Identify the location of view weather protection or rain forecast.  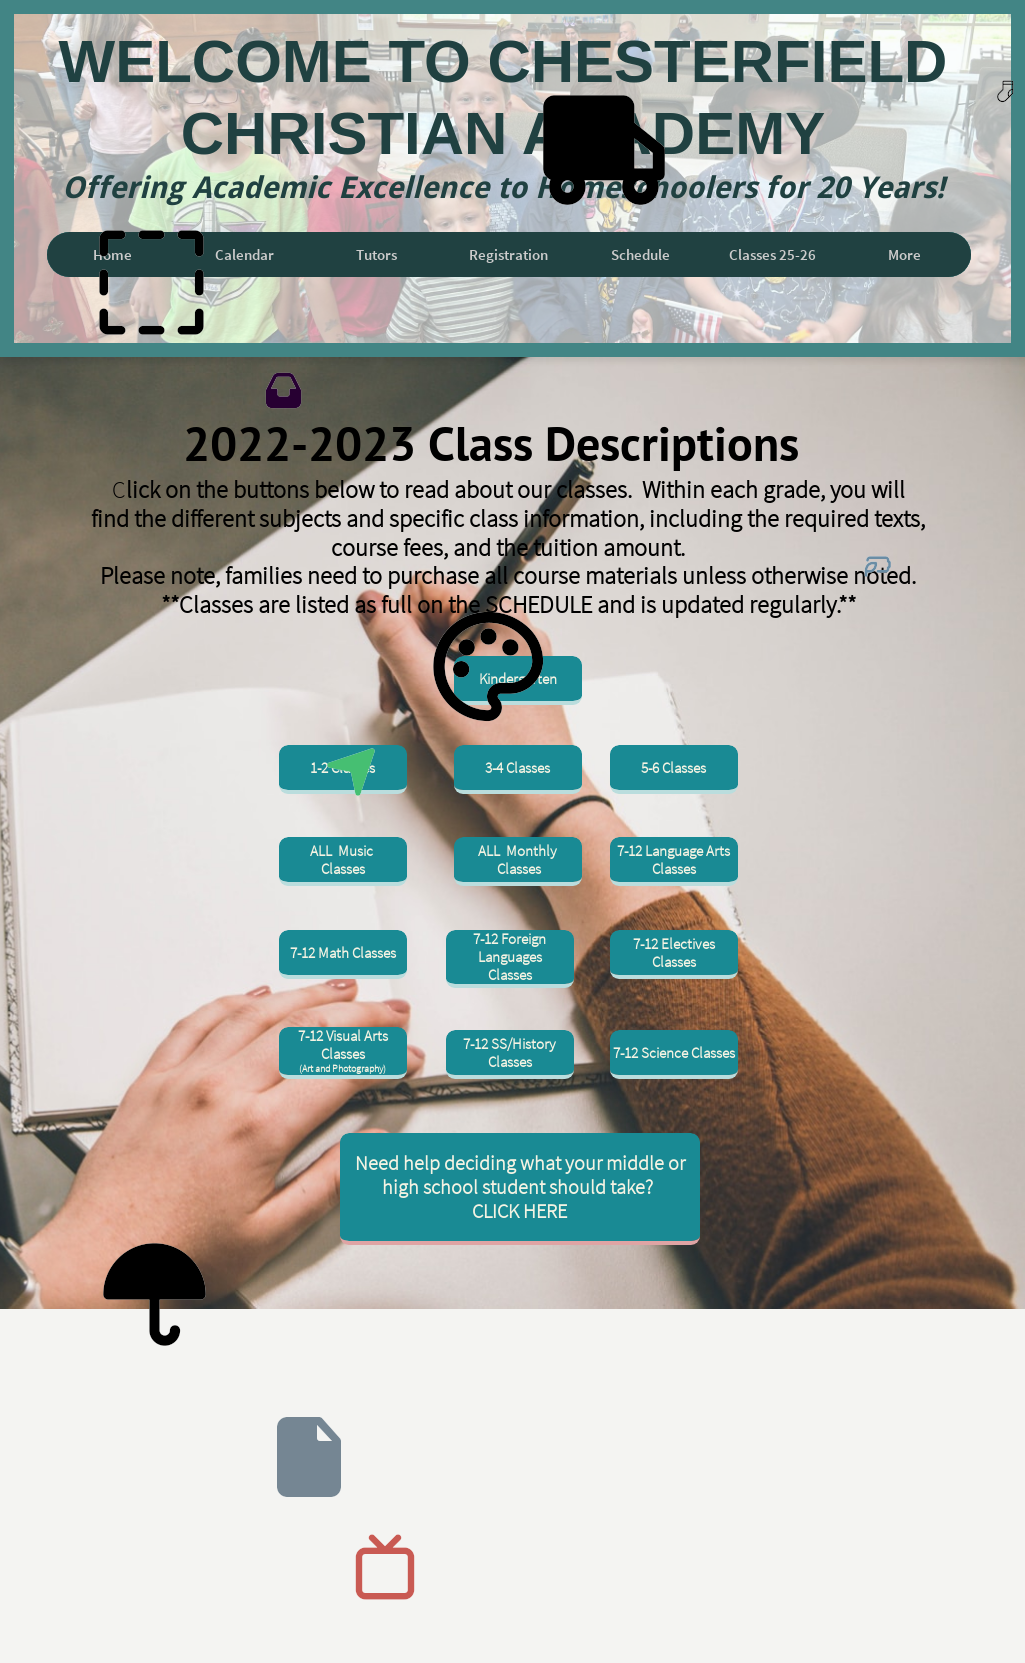
(154, 1294).